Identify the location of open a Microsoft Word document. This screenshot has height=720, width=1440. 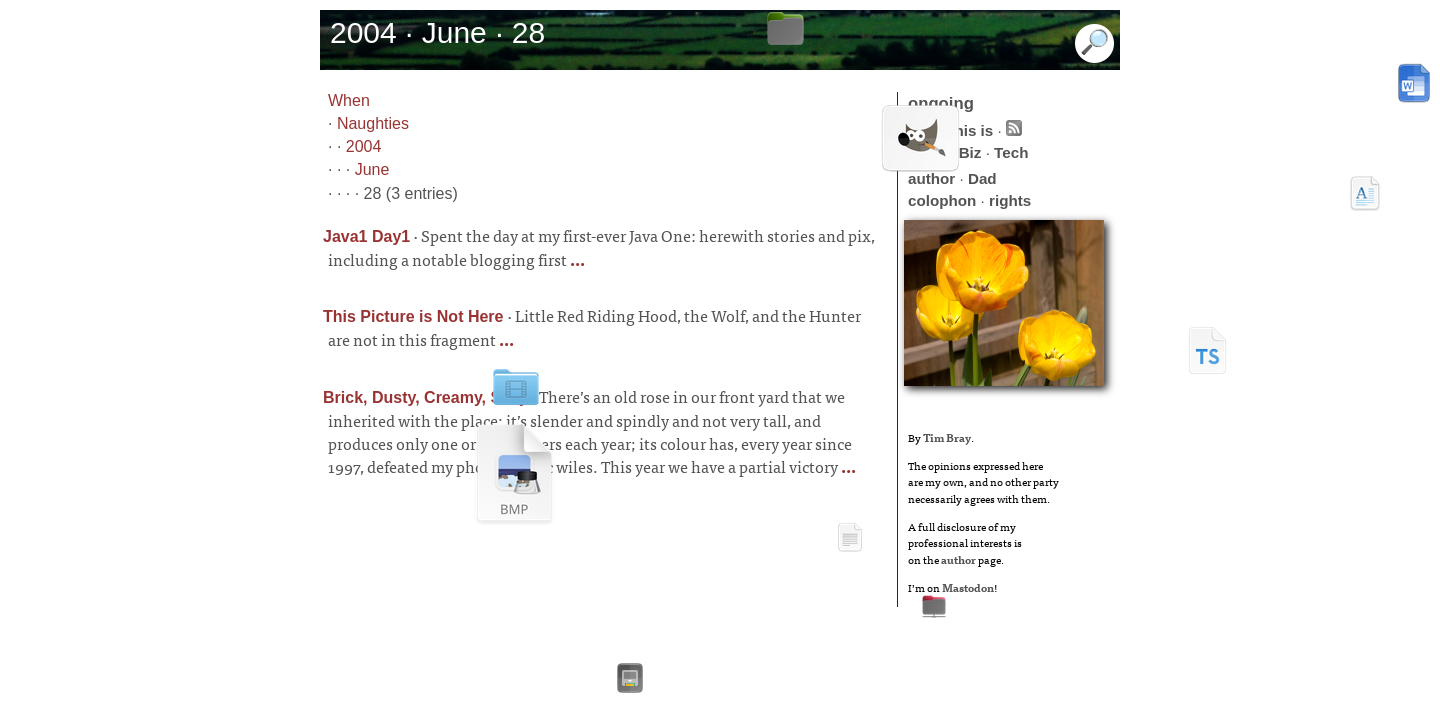
(1414, 83).